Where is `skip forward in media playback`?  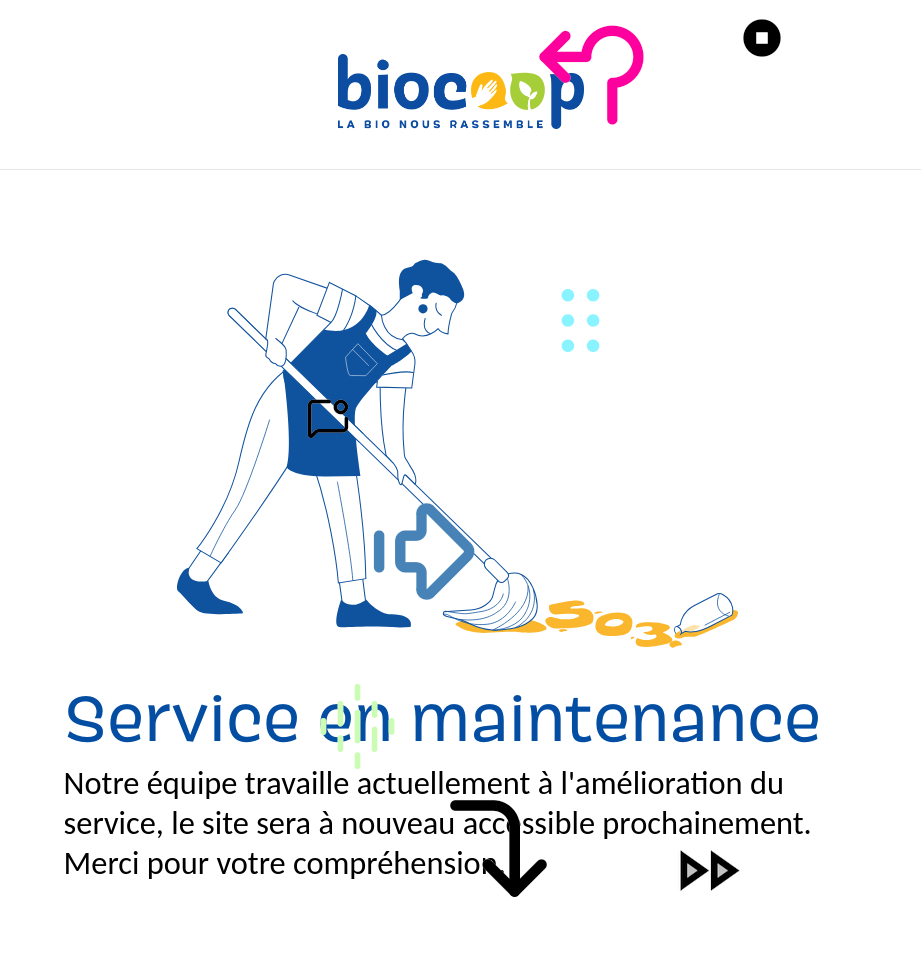 skip forward in media playback is located at coordinates (707, 870).